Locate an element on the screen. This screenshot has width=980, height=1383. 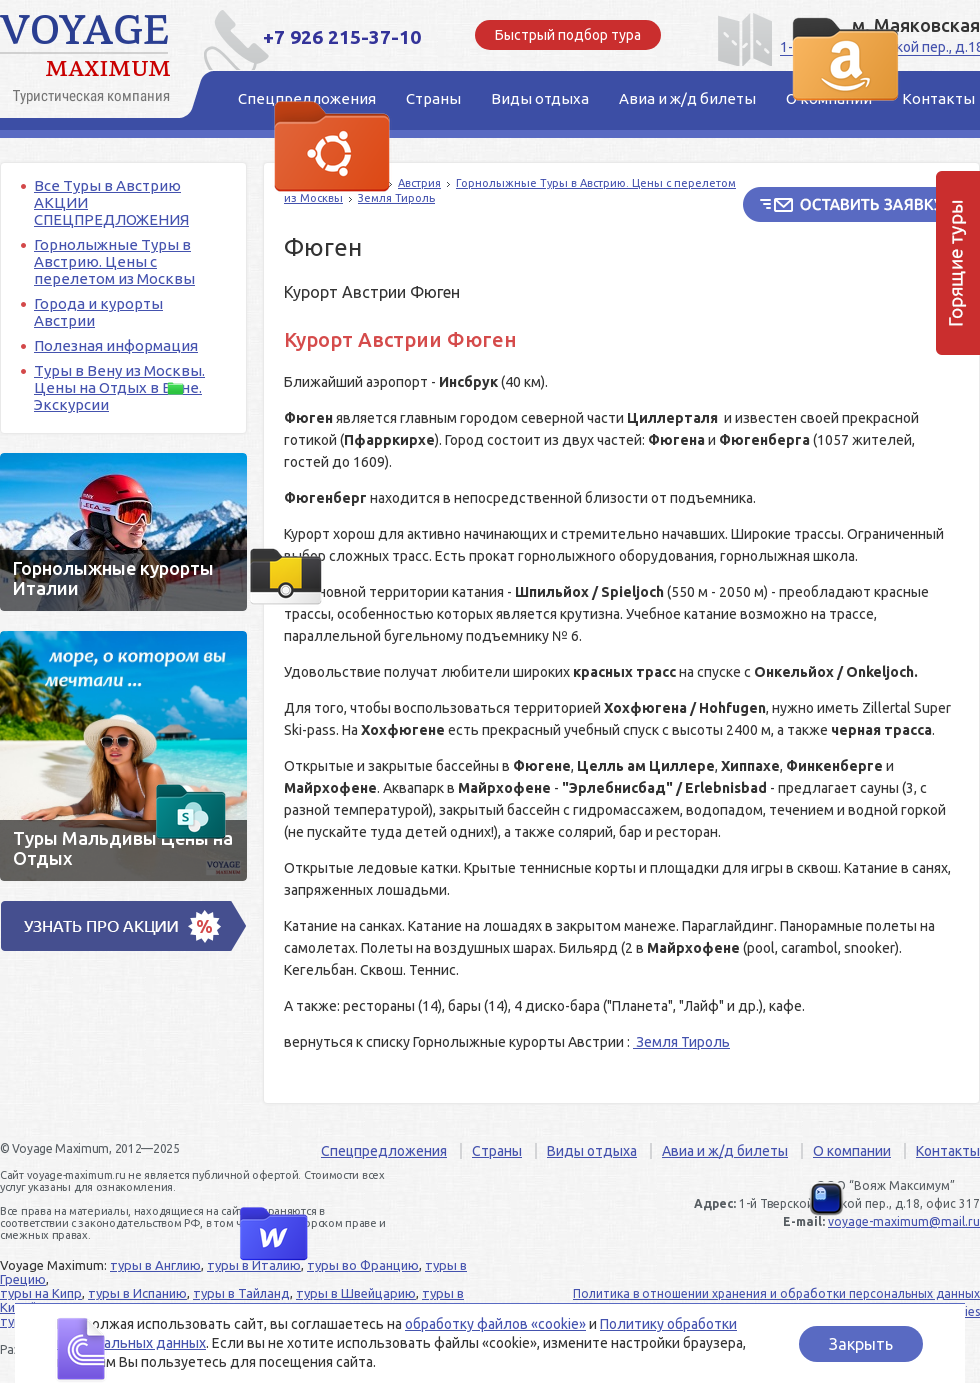
a bittorrent torrent file is located at coordinates (81, 1350).